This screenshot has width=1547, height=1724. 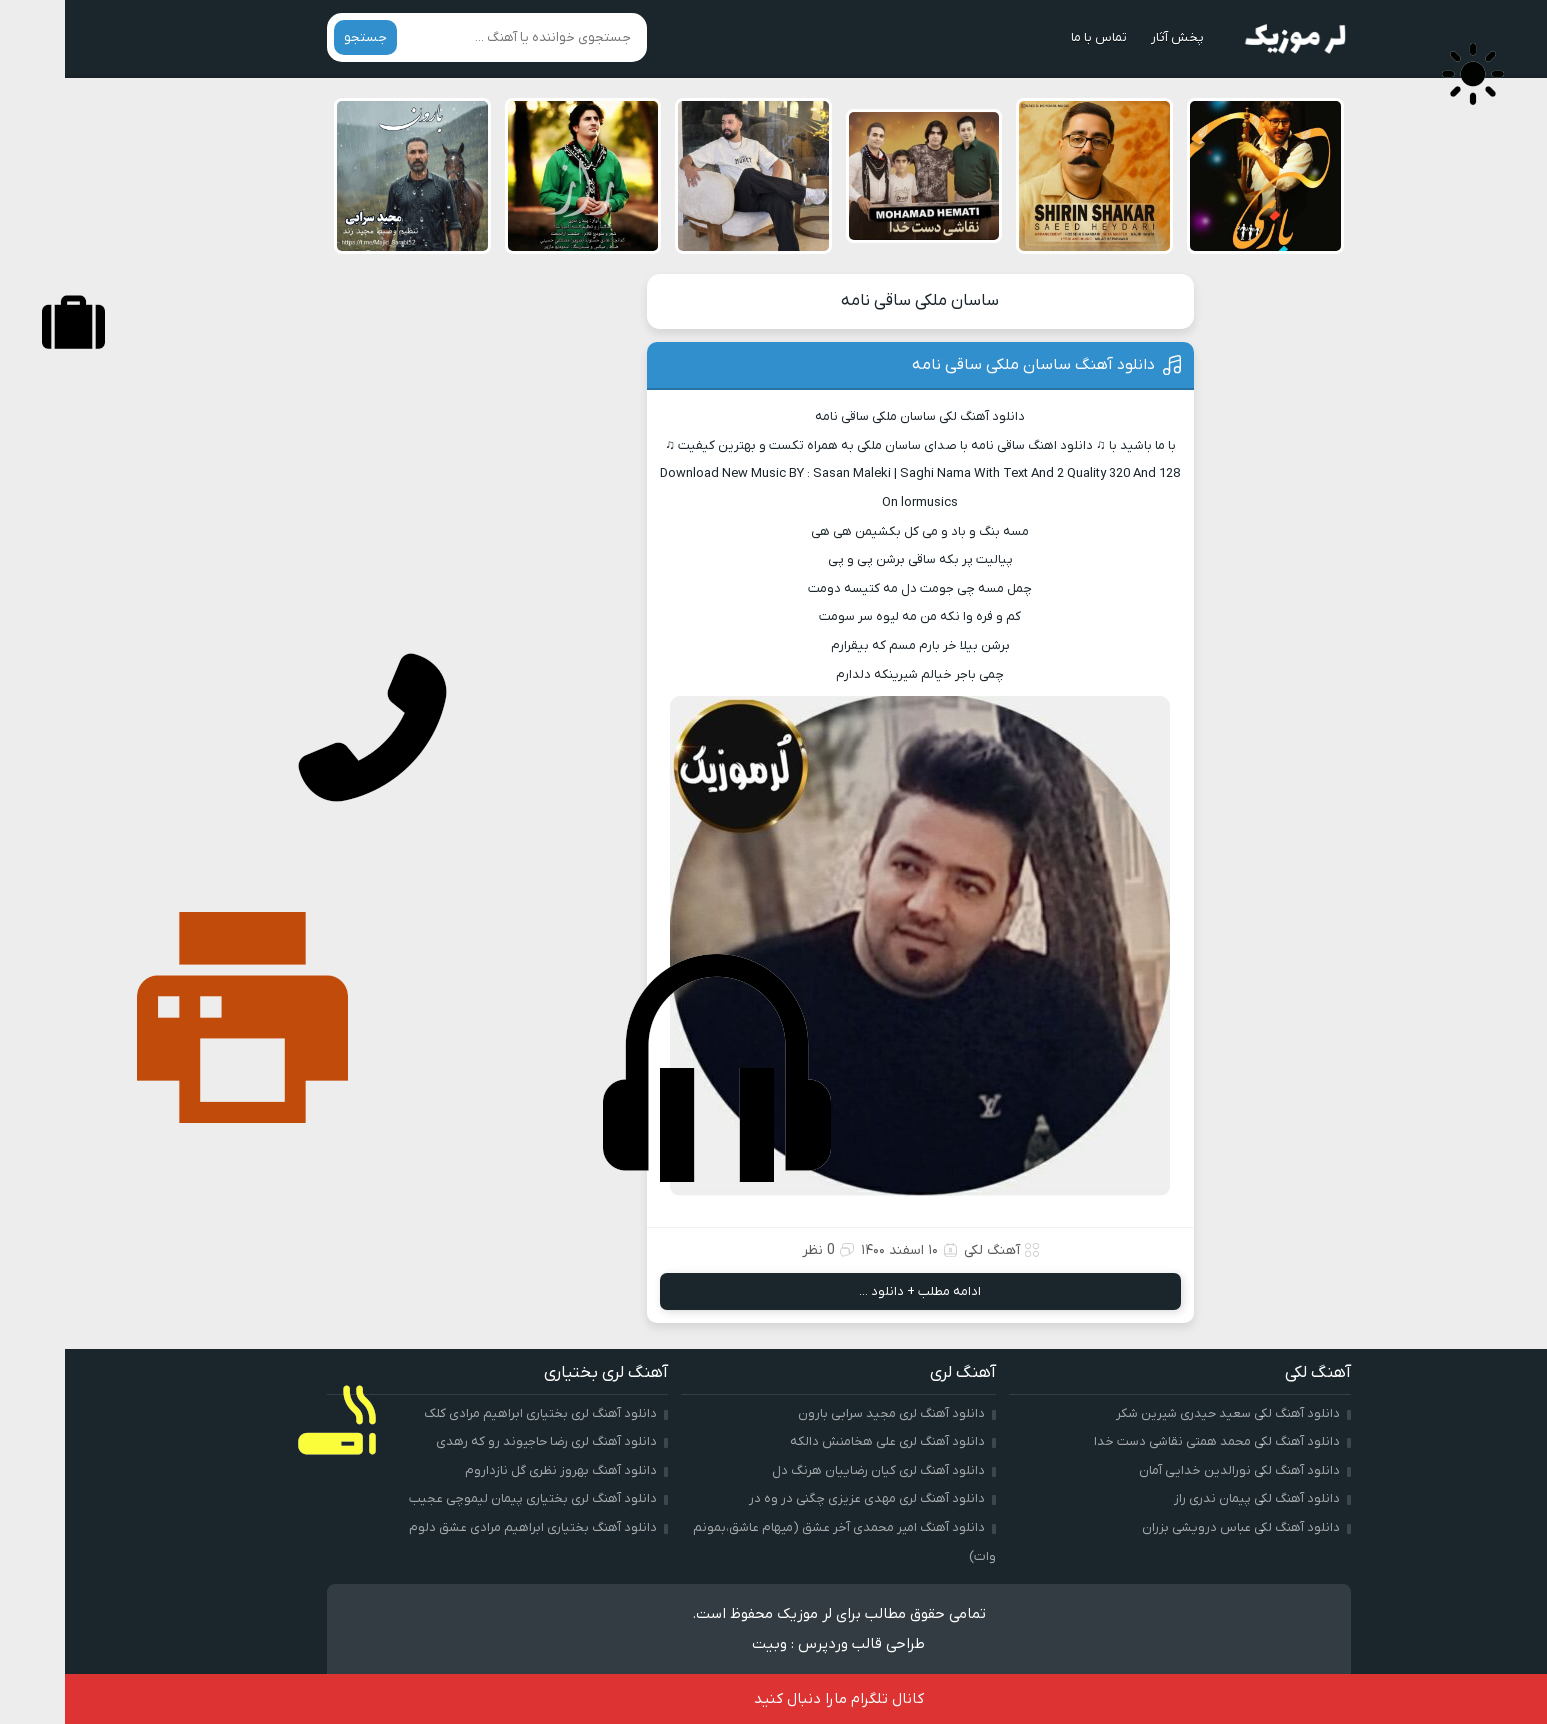 I want to click on increase screen brightness, so click(x=1473, y=74).